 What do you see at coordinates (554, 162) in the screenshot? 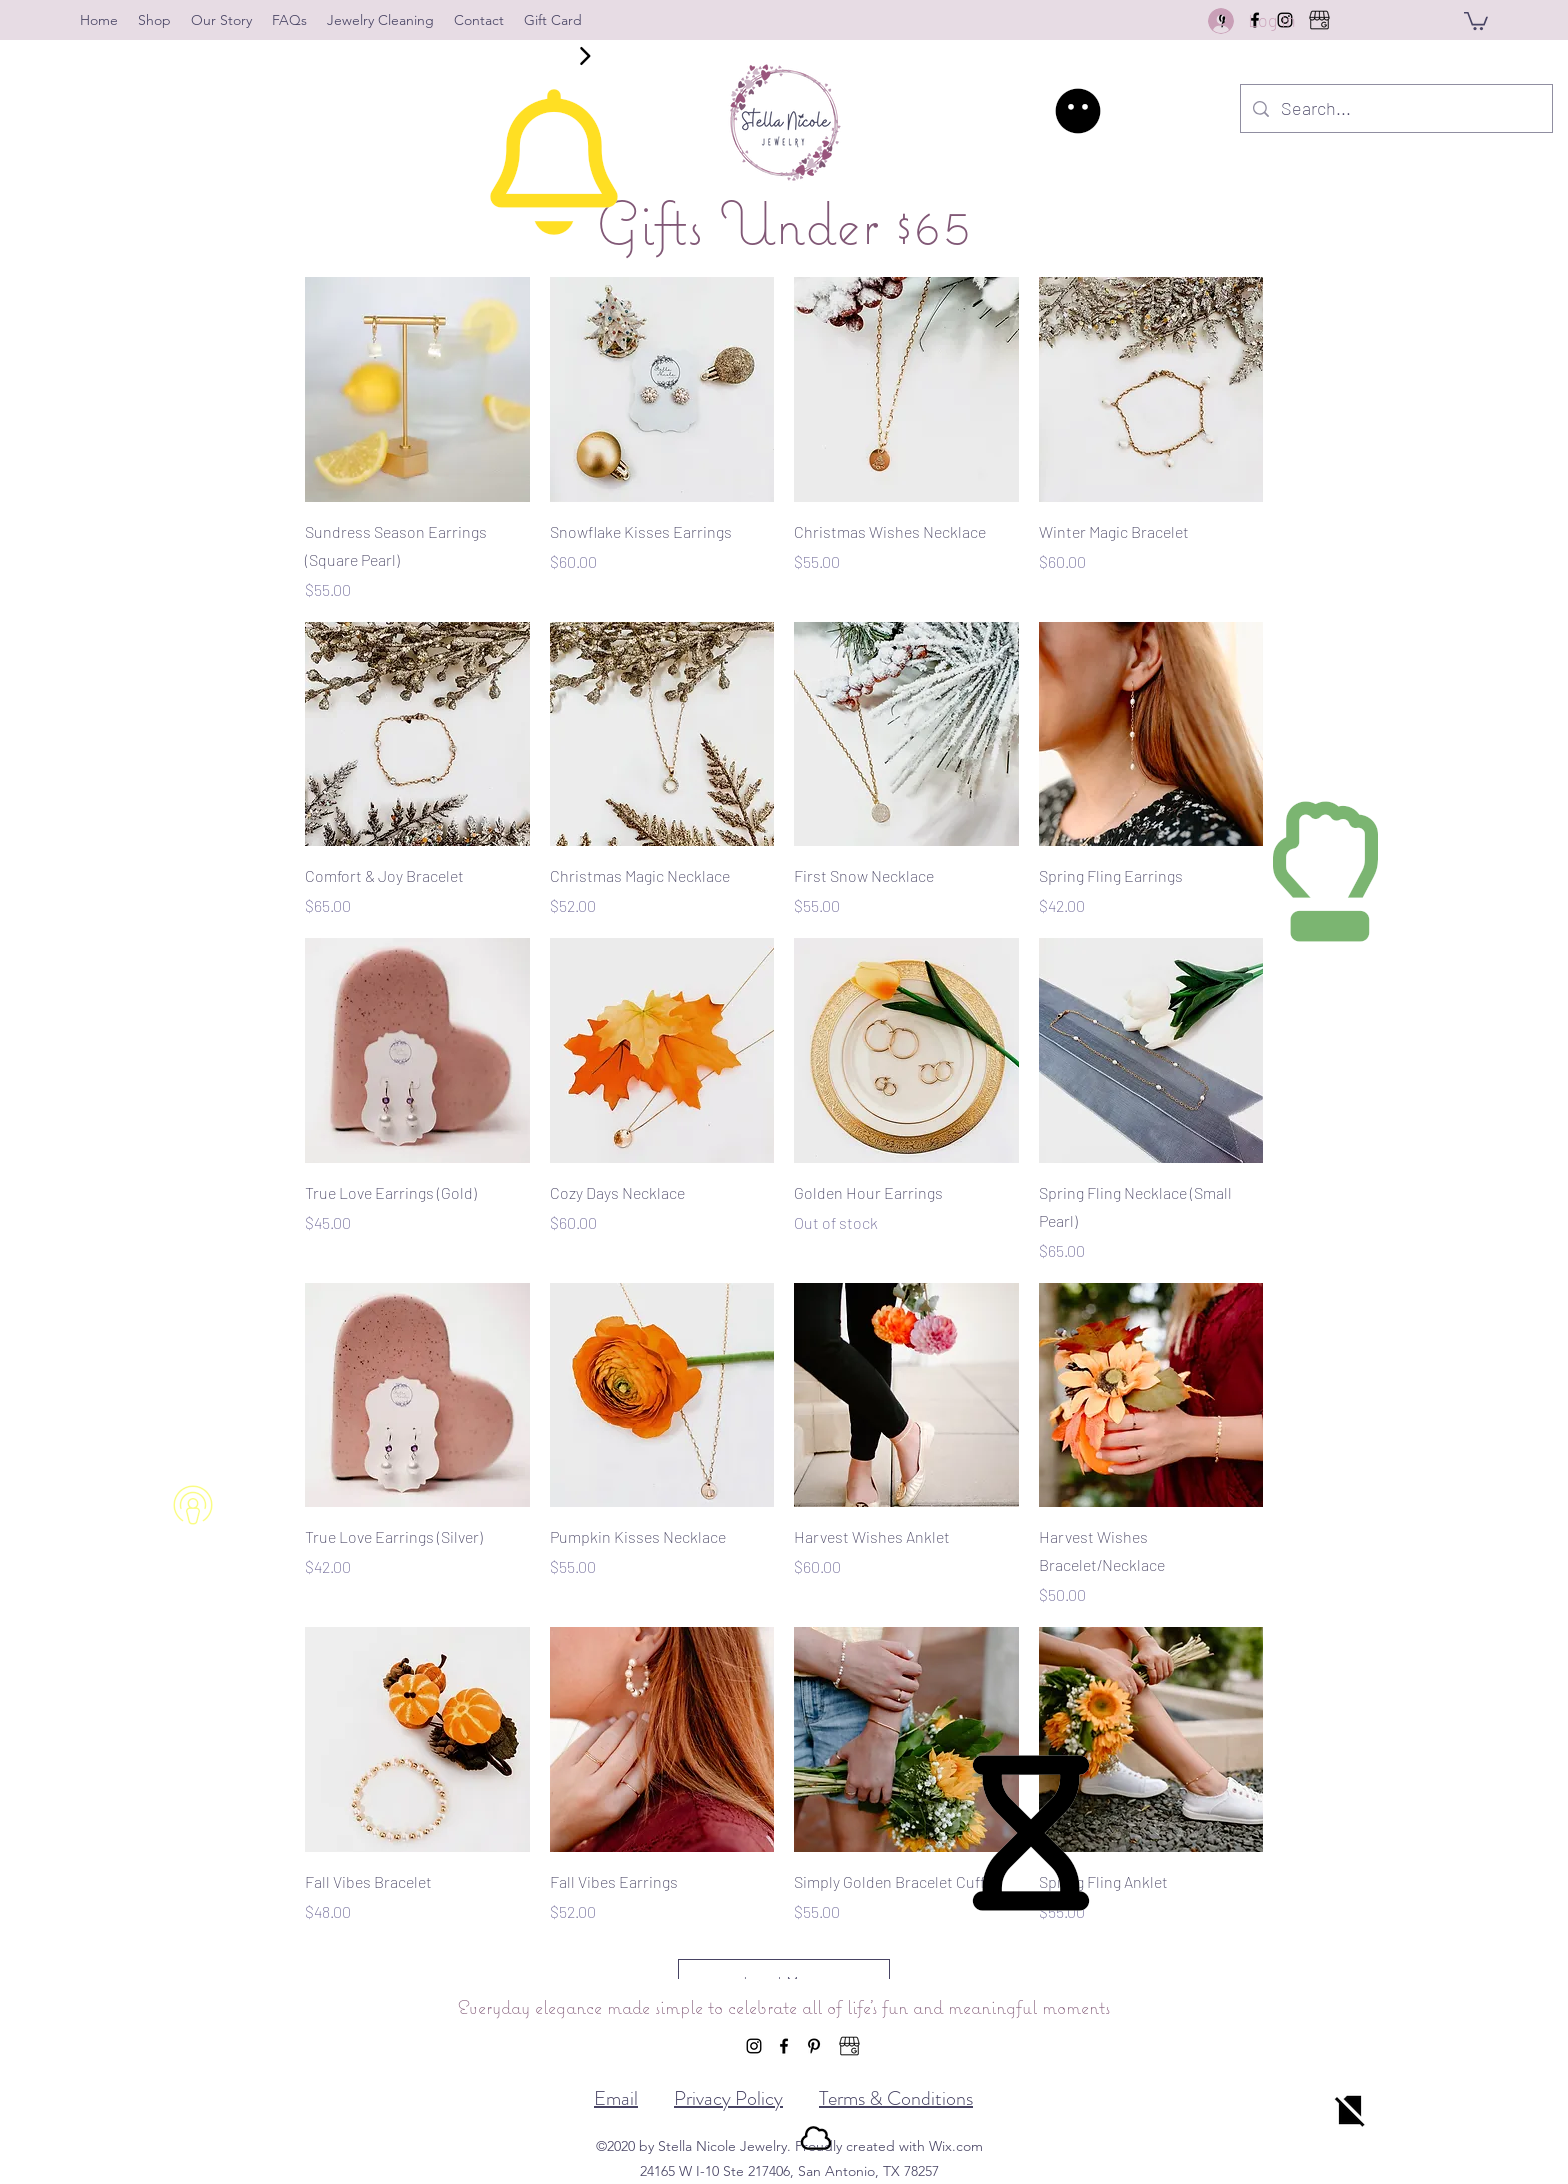
I see `view notifications` at bounding box center [554, 162].